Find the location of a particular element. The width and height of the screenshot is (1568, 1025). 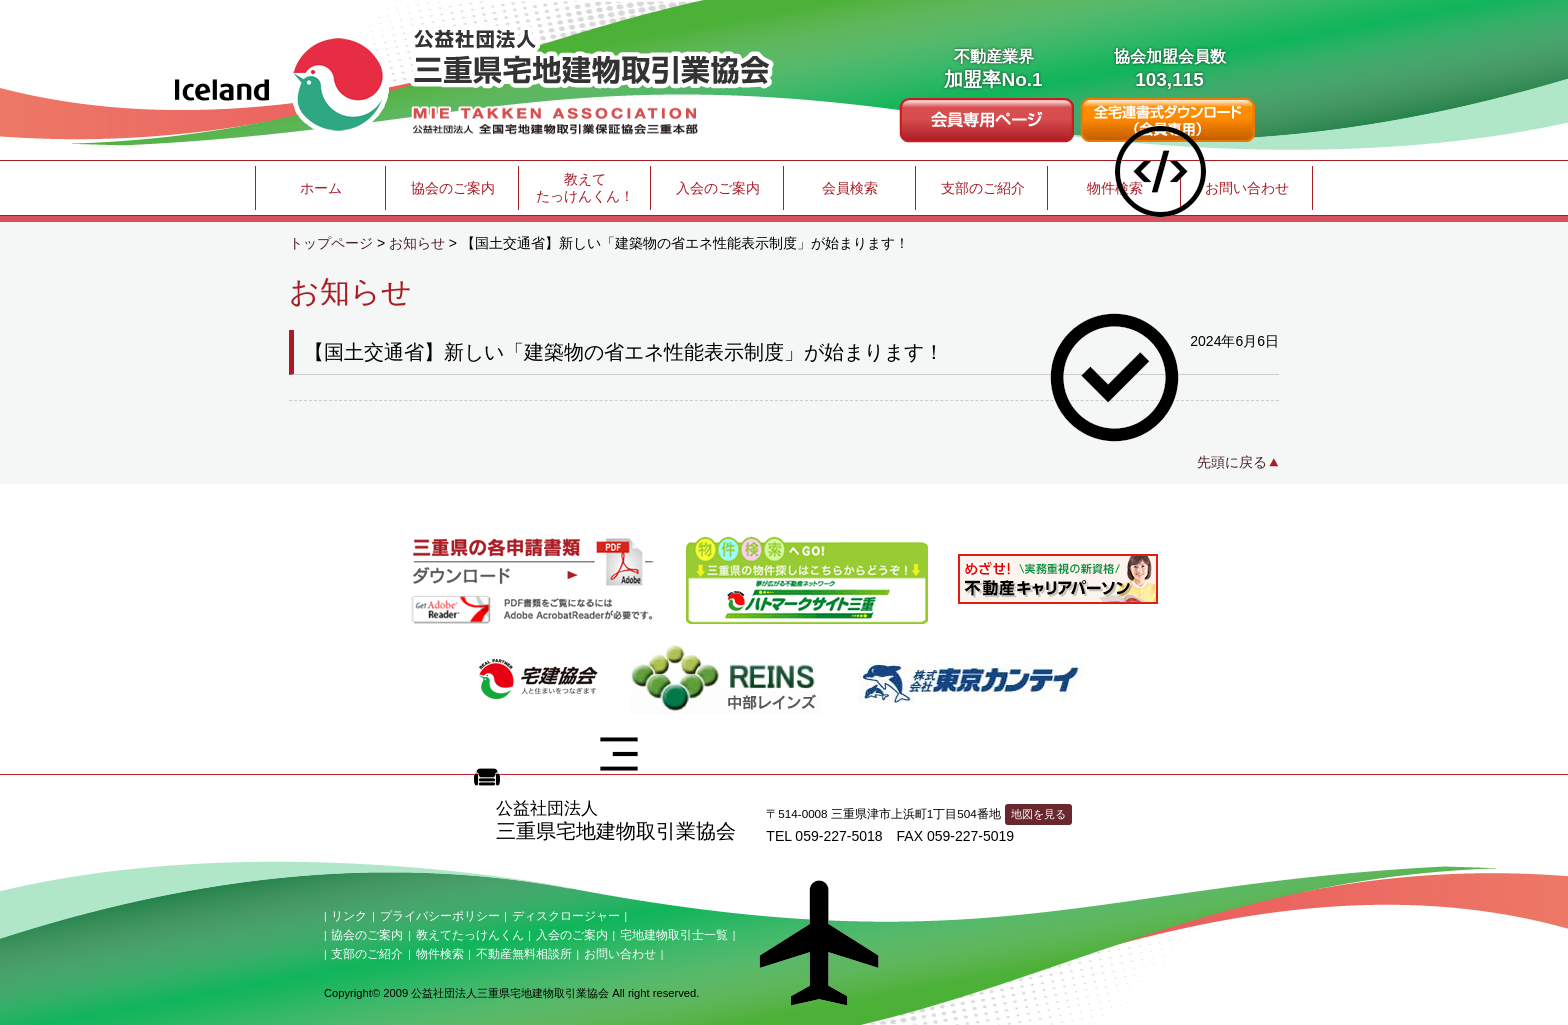

Iceland grocery store brand logo is located at coordinates (222, 90).